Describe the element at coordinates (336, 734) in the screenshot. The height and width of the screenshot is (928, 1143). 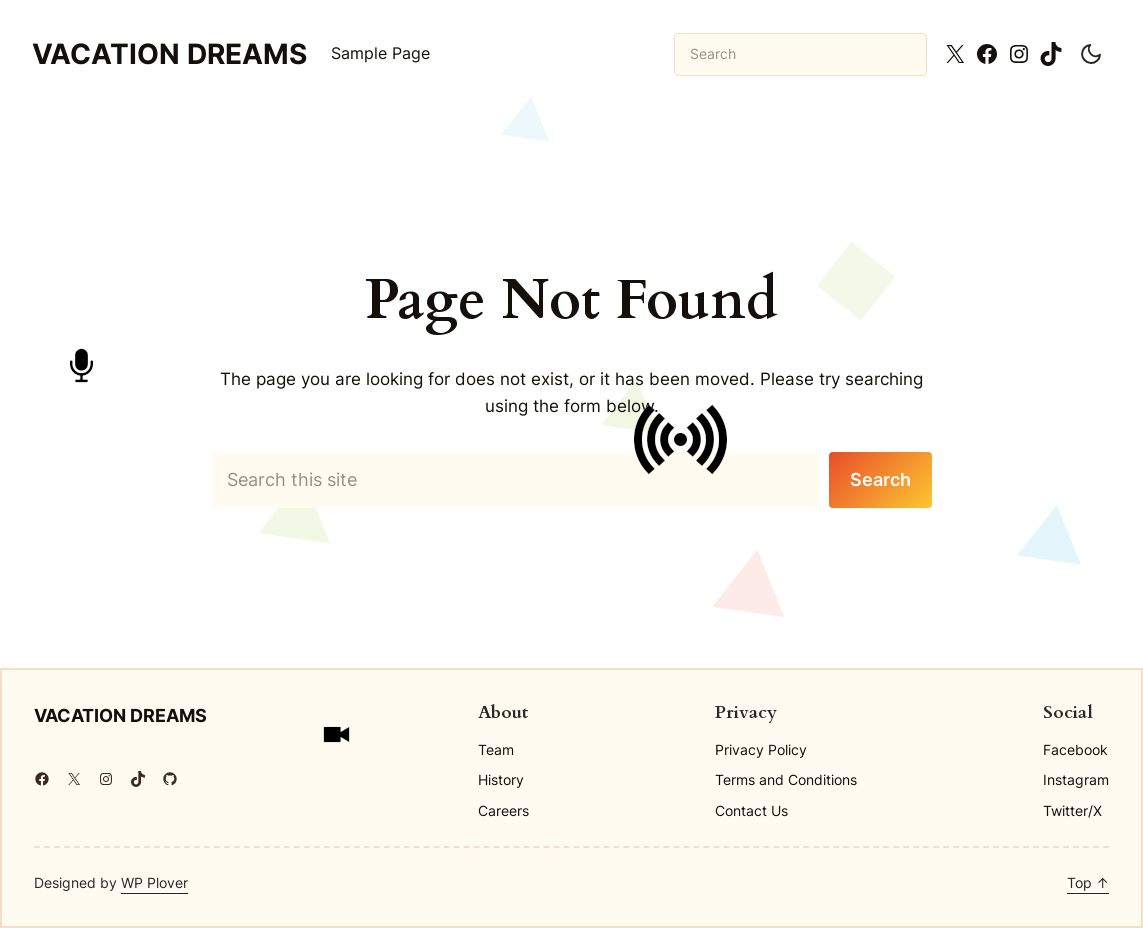
I see `start a video call` at that location.